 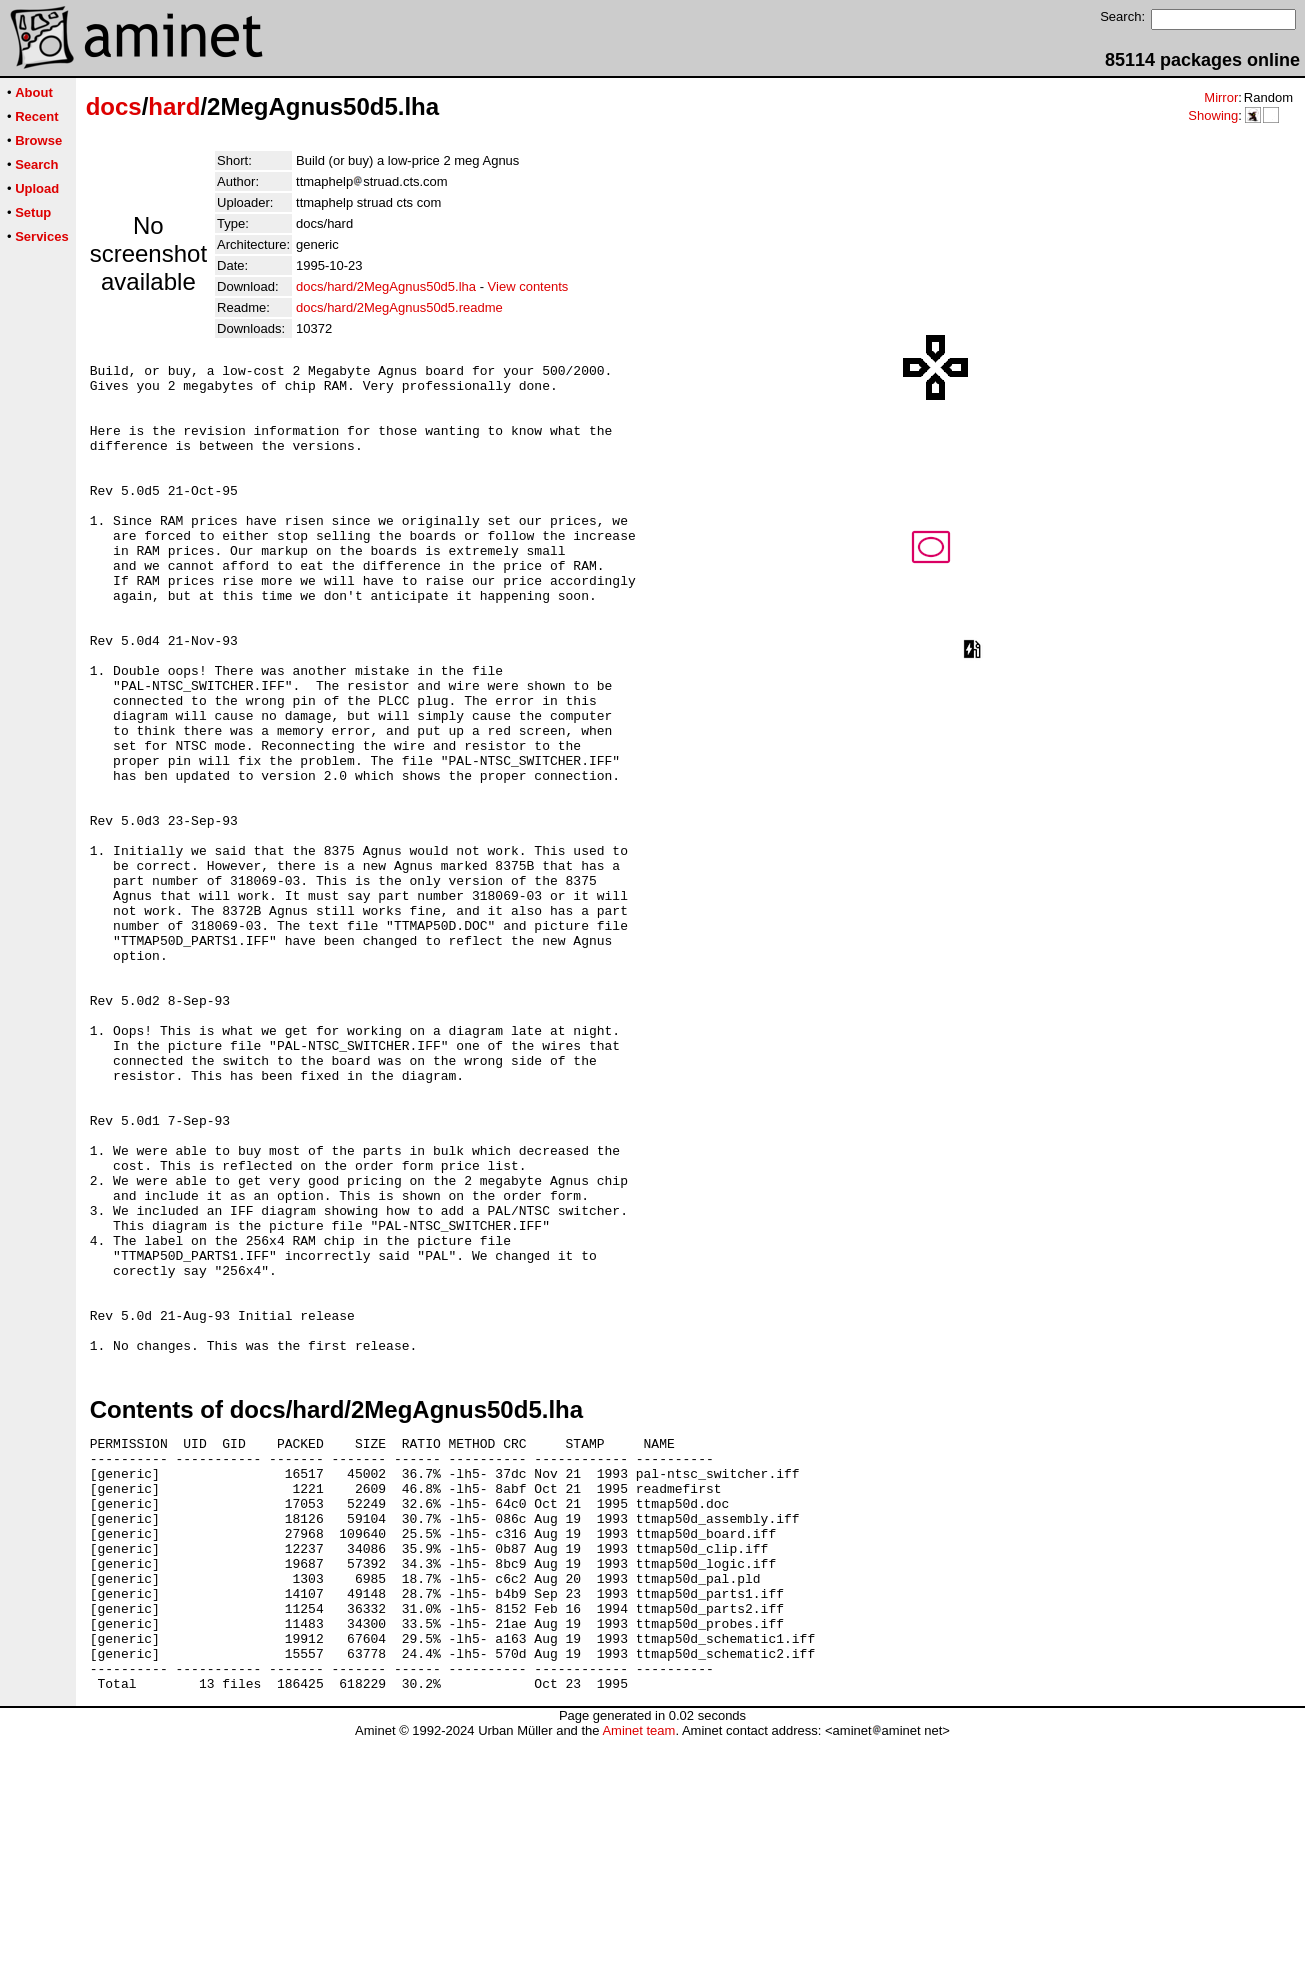 I want to click on apply vignette effect to photo, so click(x=931, y=547).